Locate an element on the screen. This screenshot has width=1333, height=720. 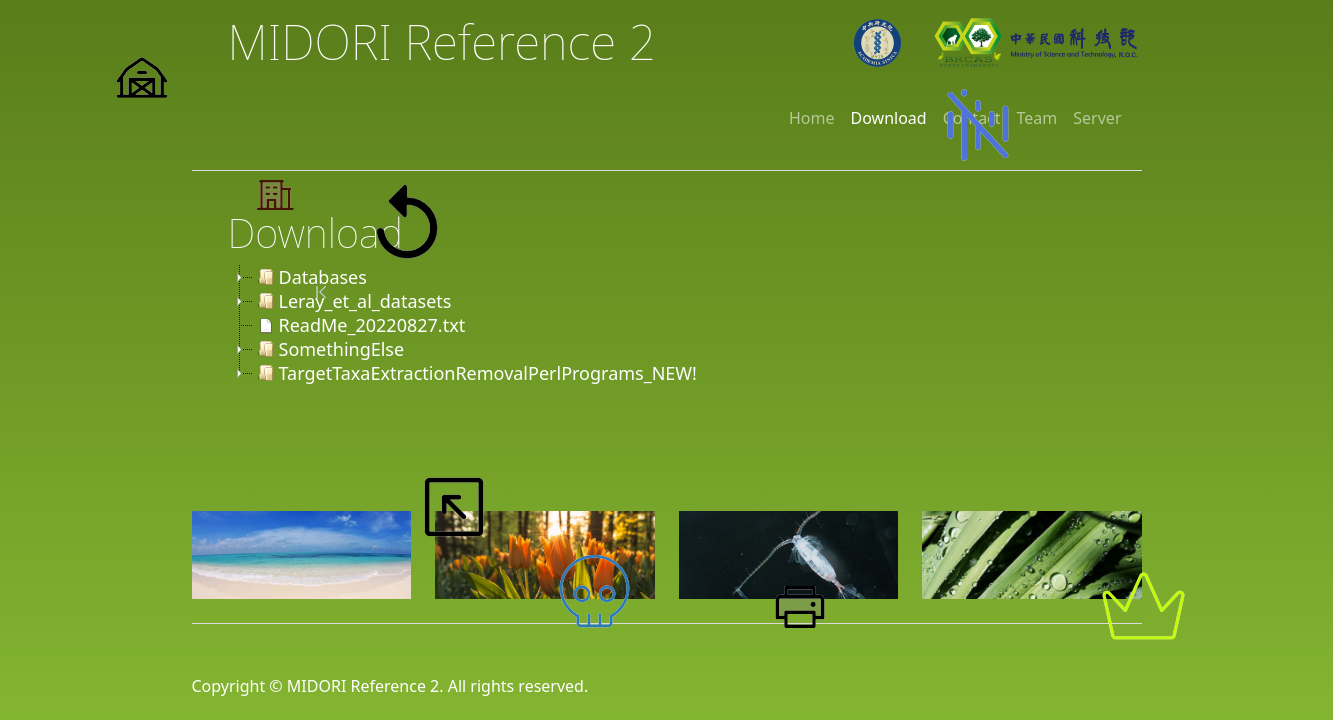
replay or restart media from the beginning is located at coordinates (407, 224).